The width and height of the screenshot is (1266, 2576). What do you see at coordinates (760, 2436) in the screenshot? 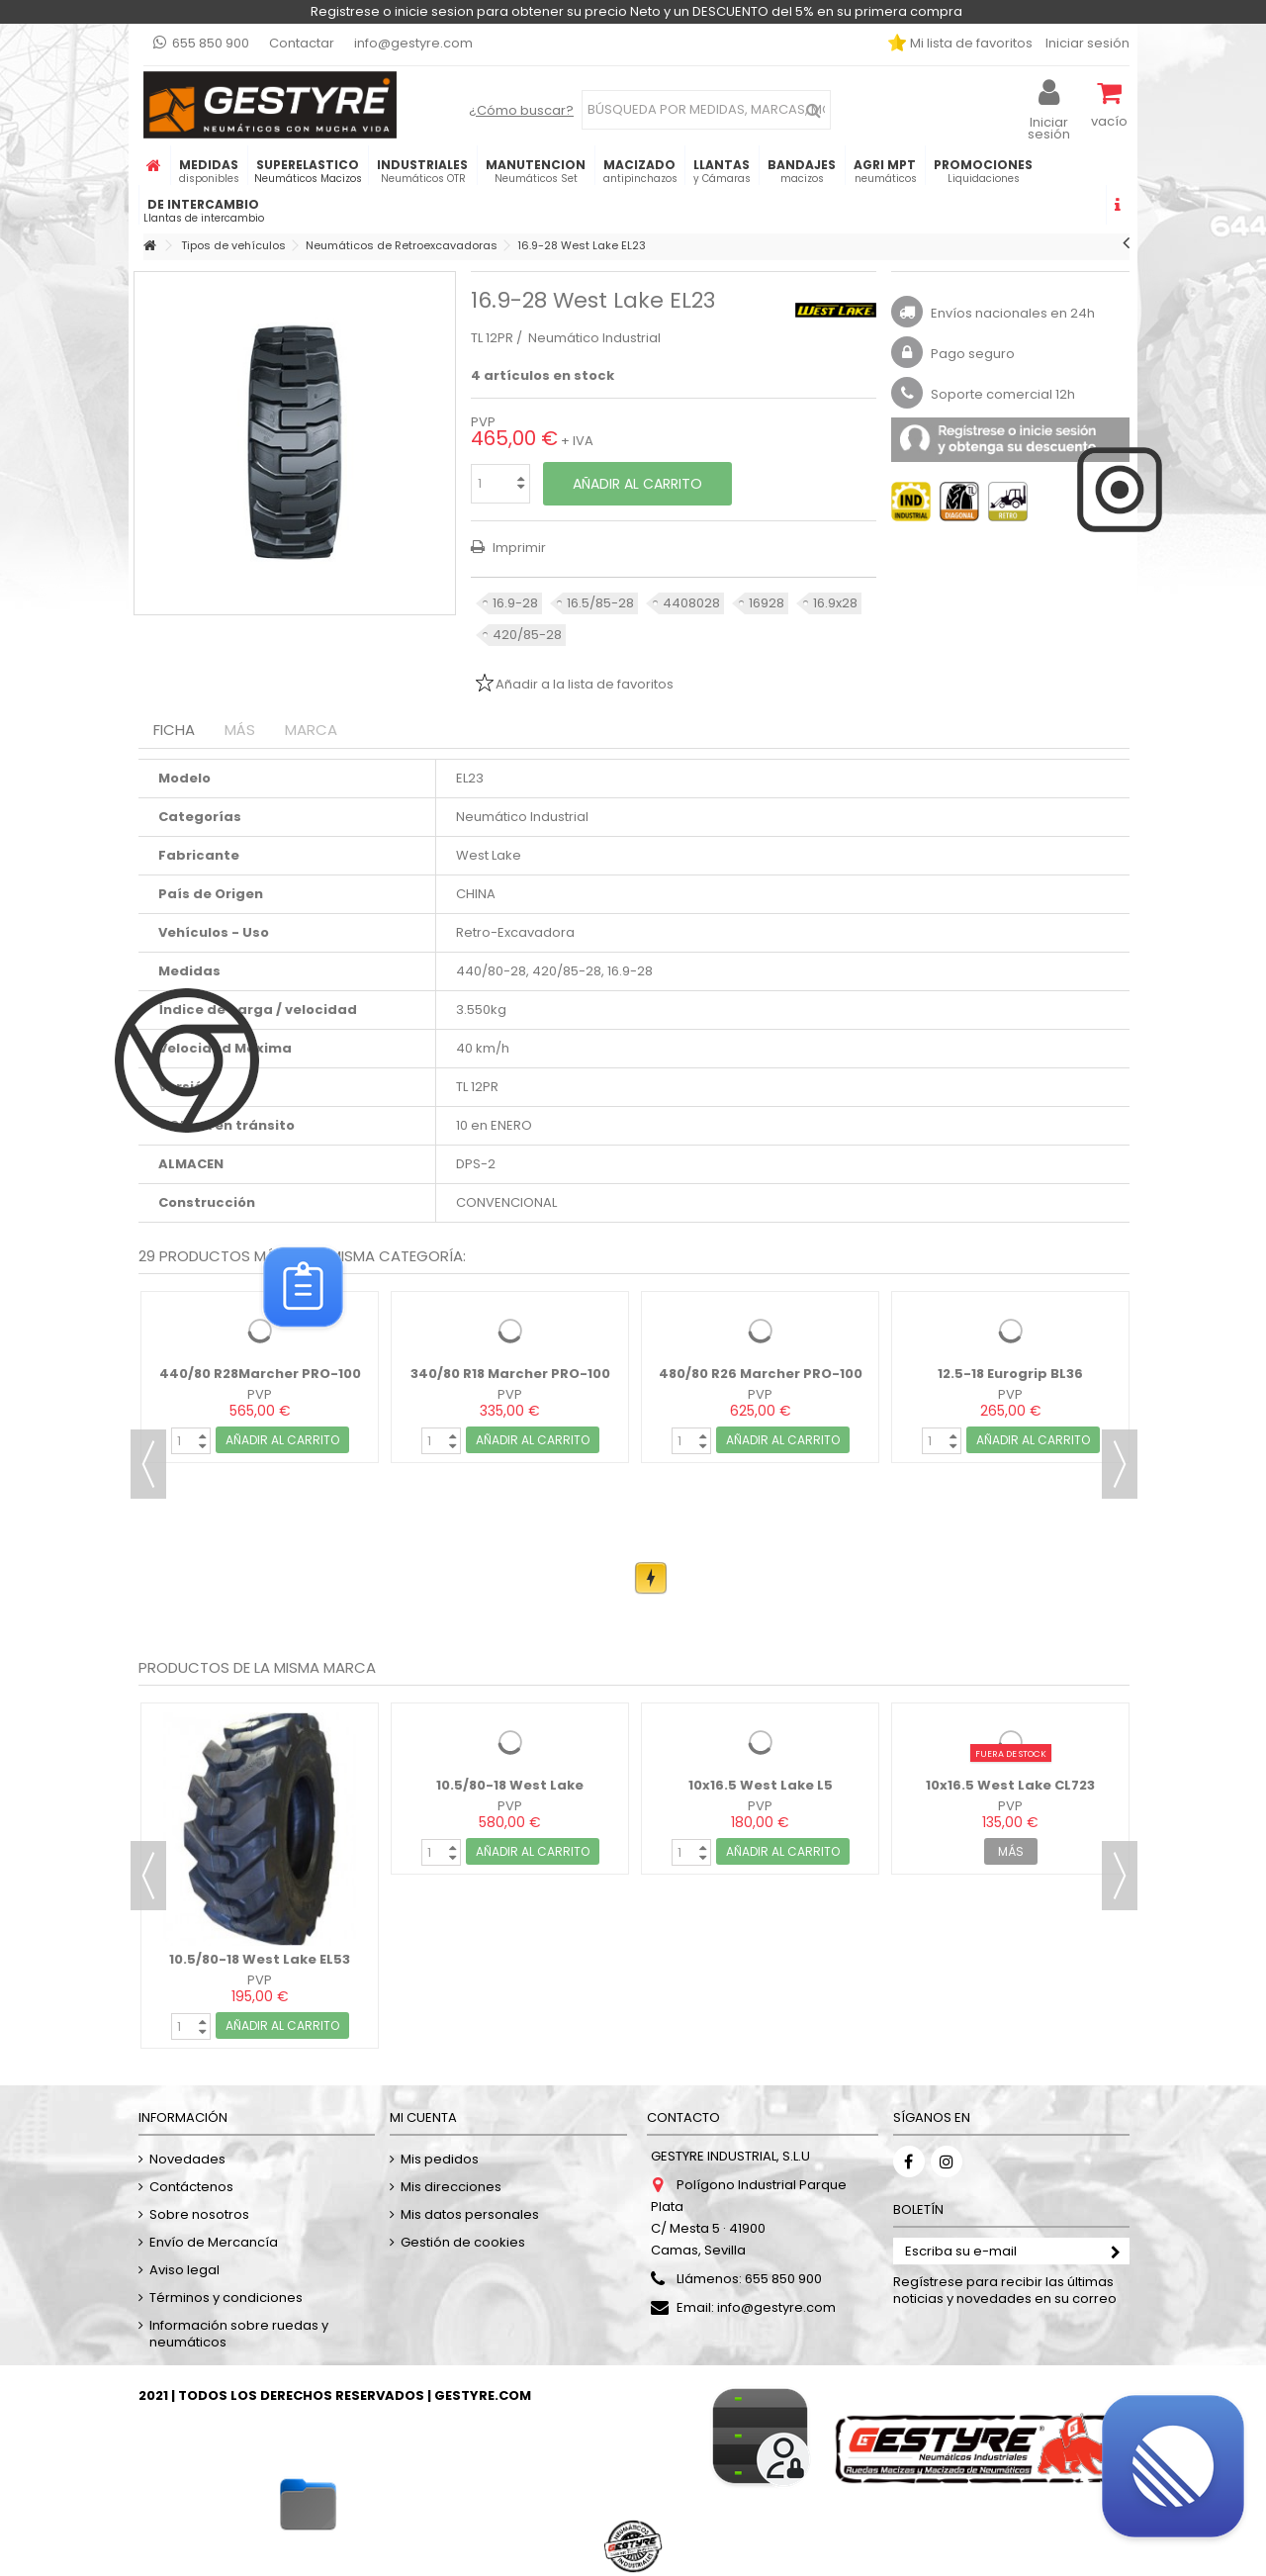
I see `configure NIS network server preferences` at bounding box center [760, 2436].